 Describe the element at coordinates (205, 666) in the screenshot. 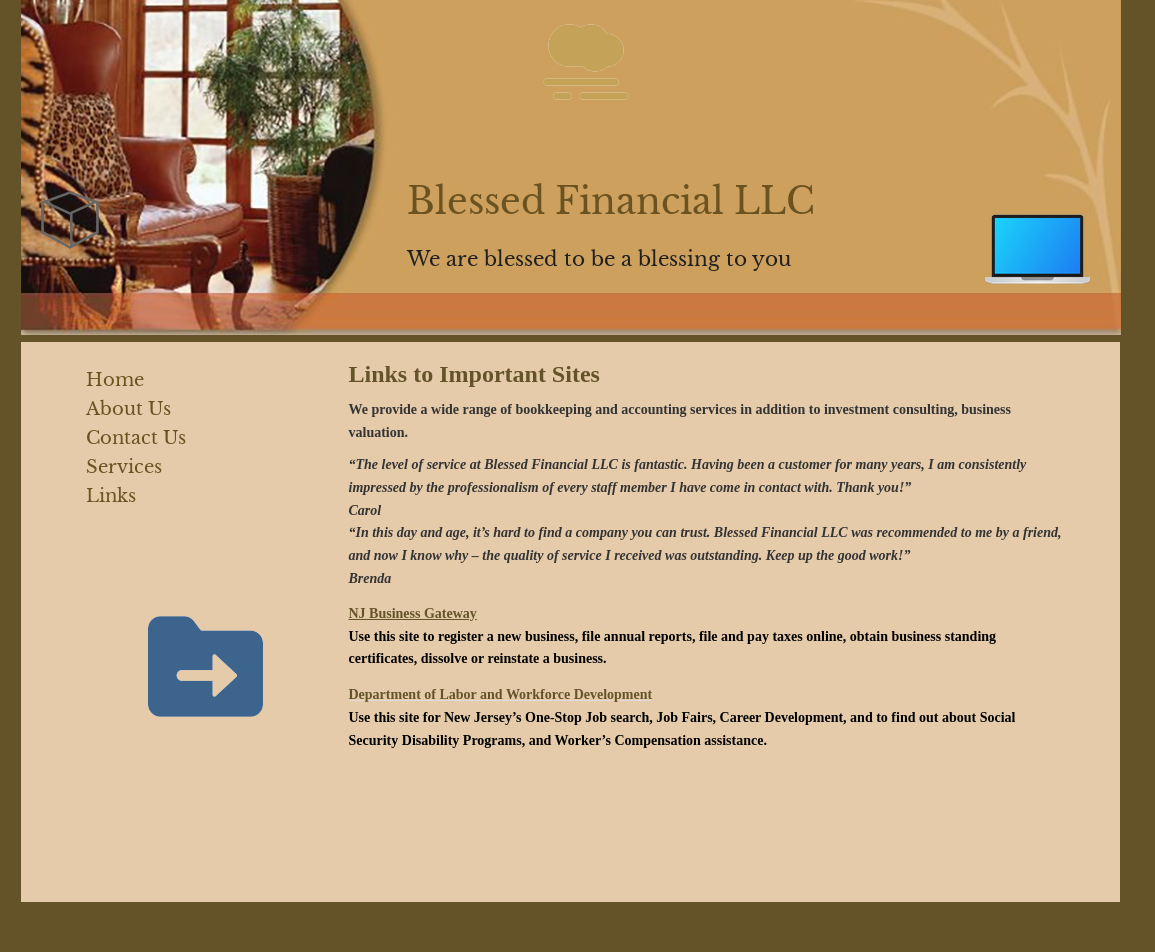

I see `access a linked submodule or external repository` at that location.